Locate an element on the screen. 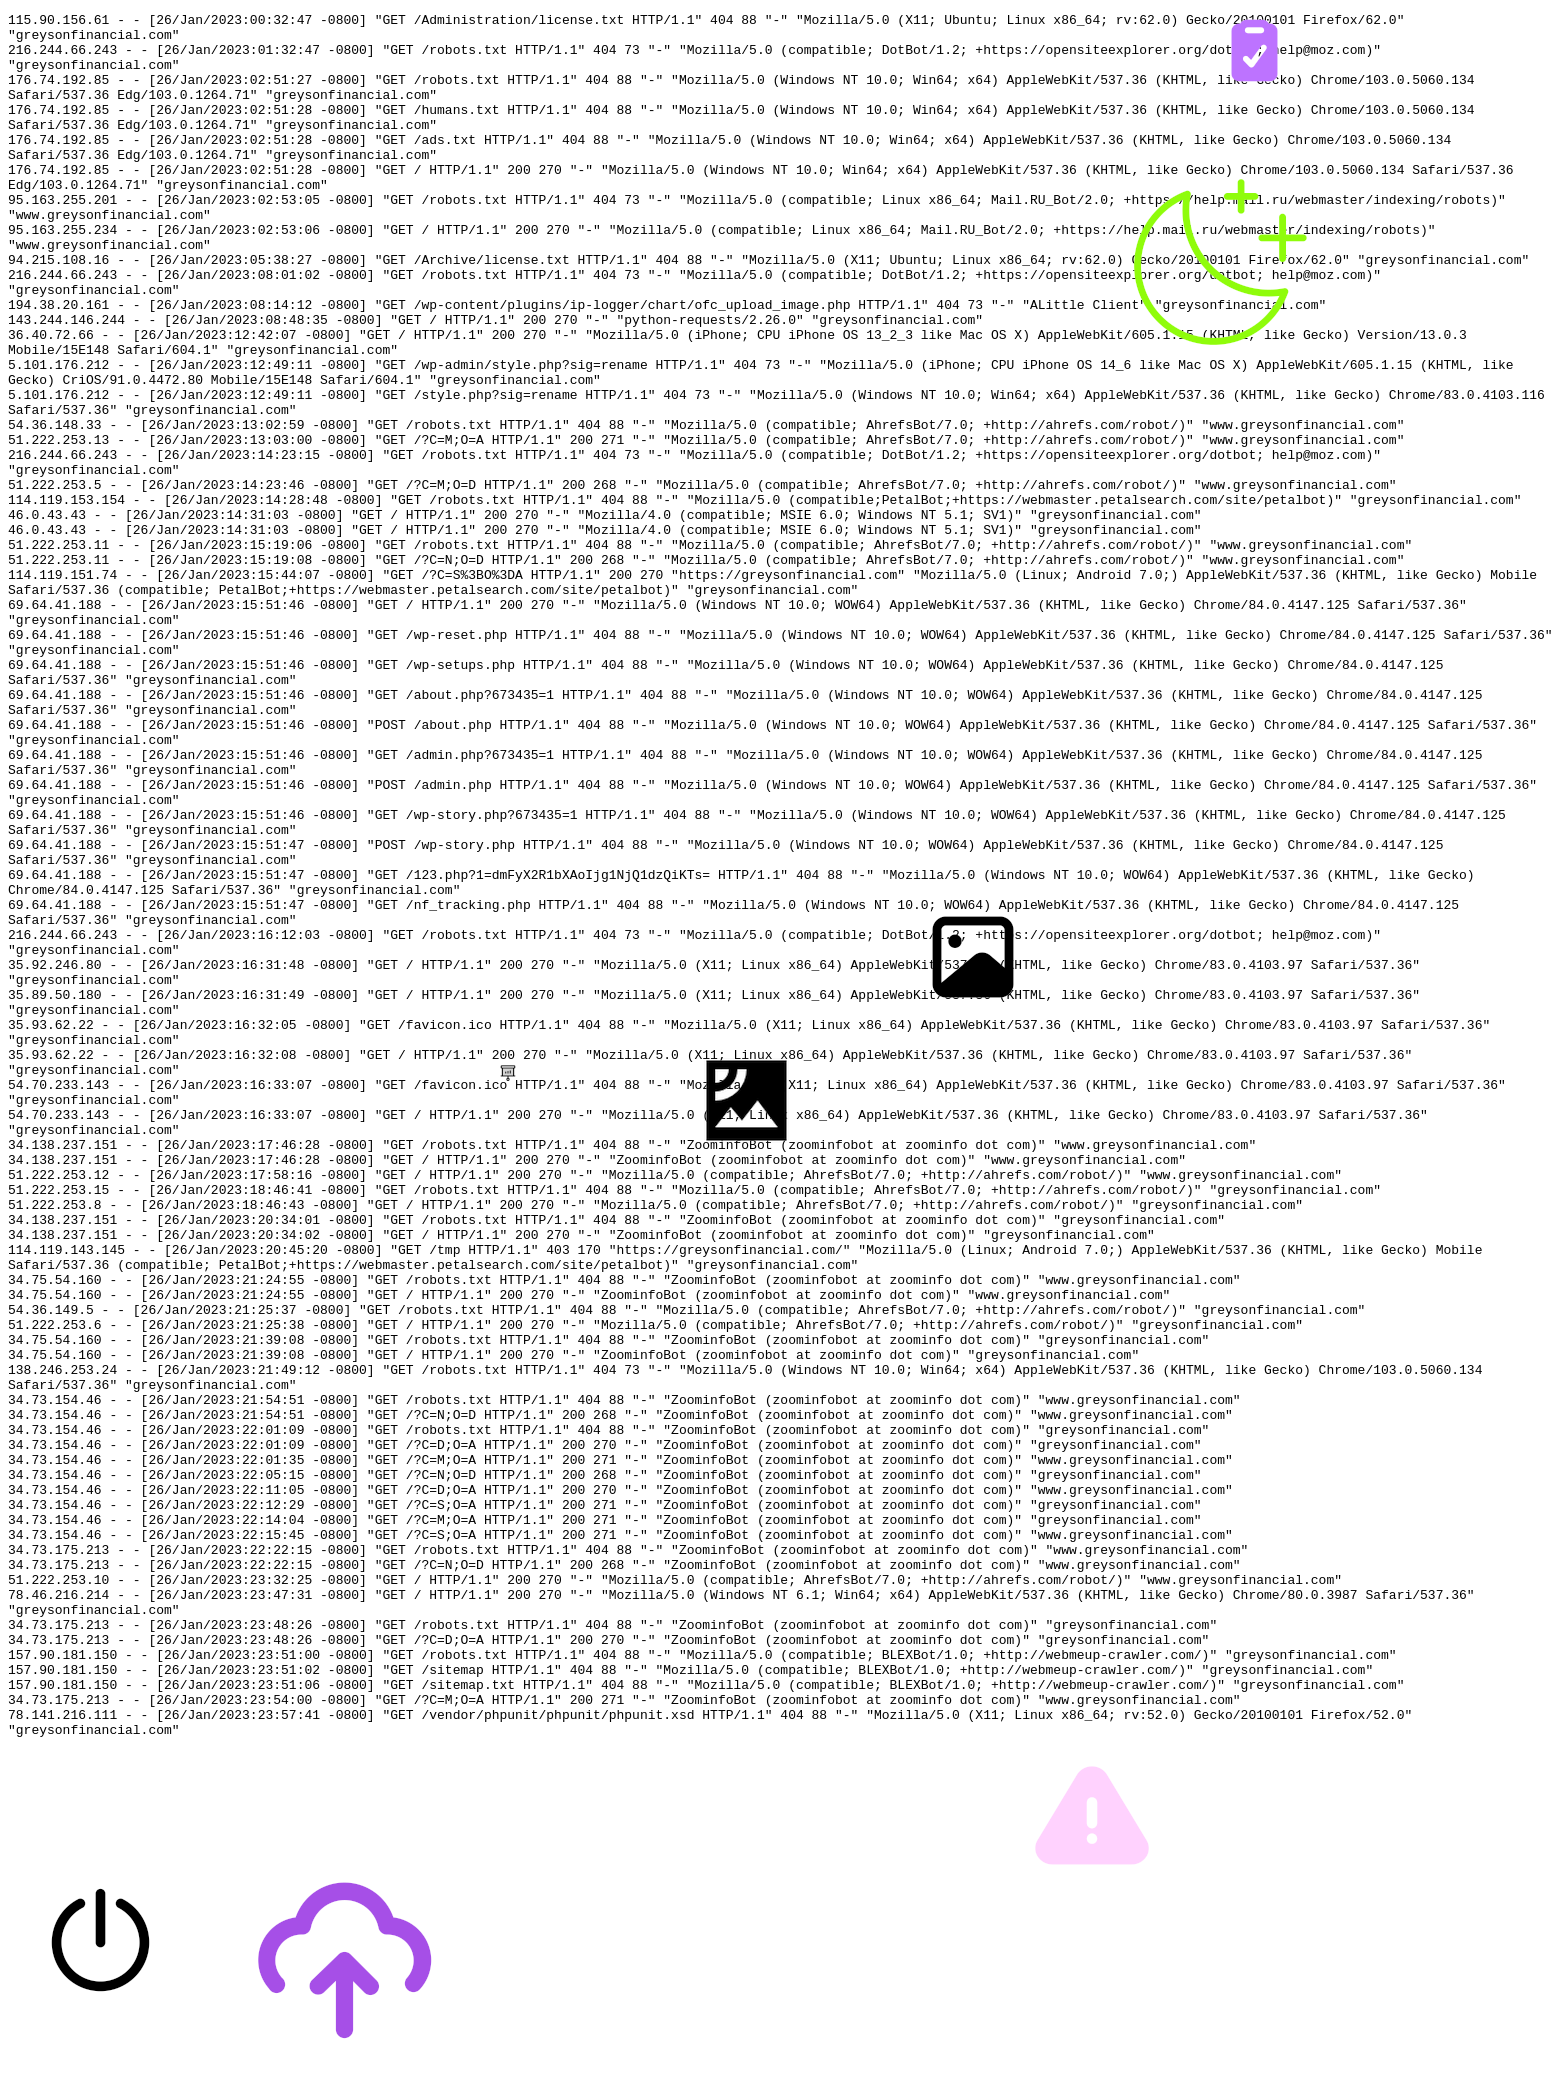 This screenshot has width=1568, height=2096. upload file to cloud storage is located at coordinates (344, 1960).